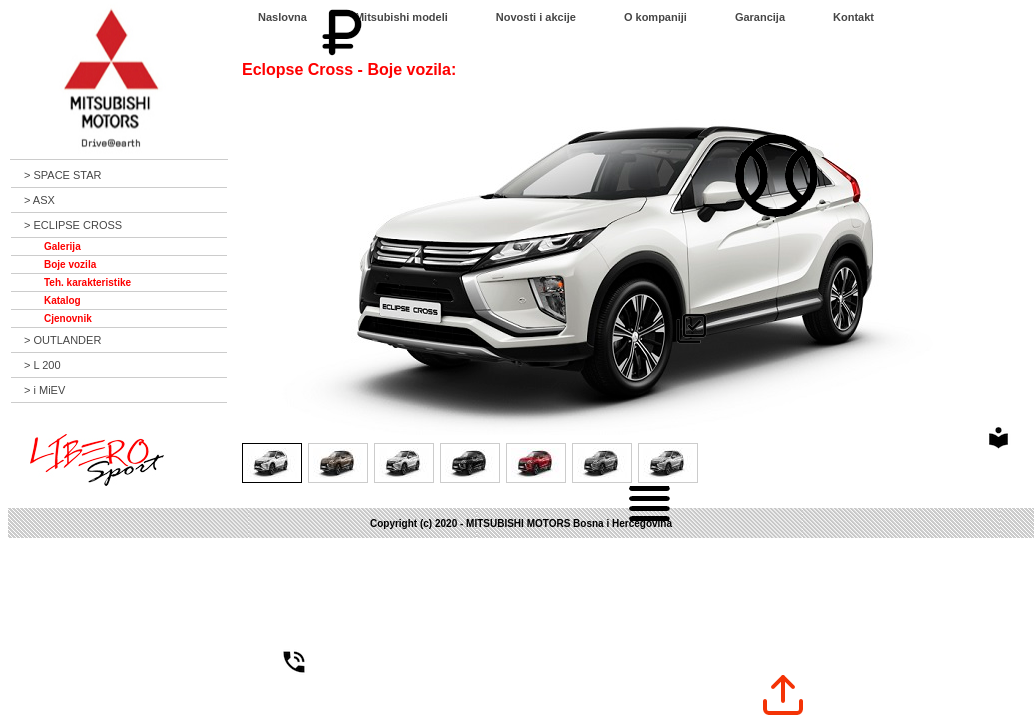 The height and width of the screenshot is (720, 1034). Describe the element at coordinates (691, 328) in the screenshot. I see `item successfully added to library` at that location.